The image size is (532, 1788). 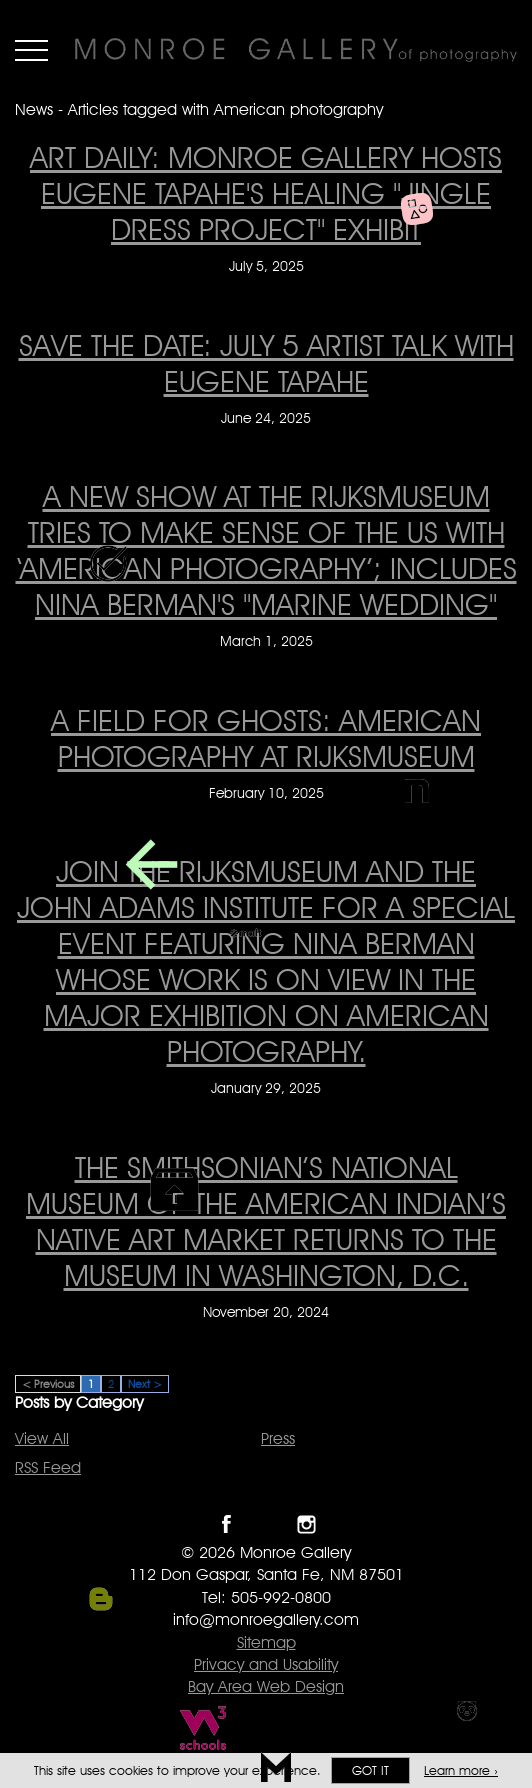 What do you see at coordinates (276, 1767) in the screenshot?
I see `Monster Energy brand logo` at bounding box center [276, 1767].